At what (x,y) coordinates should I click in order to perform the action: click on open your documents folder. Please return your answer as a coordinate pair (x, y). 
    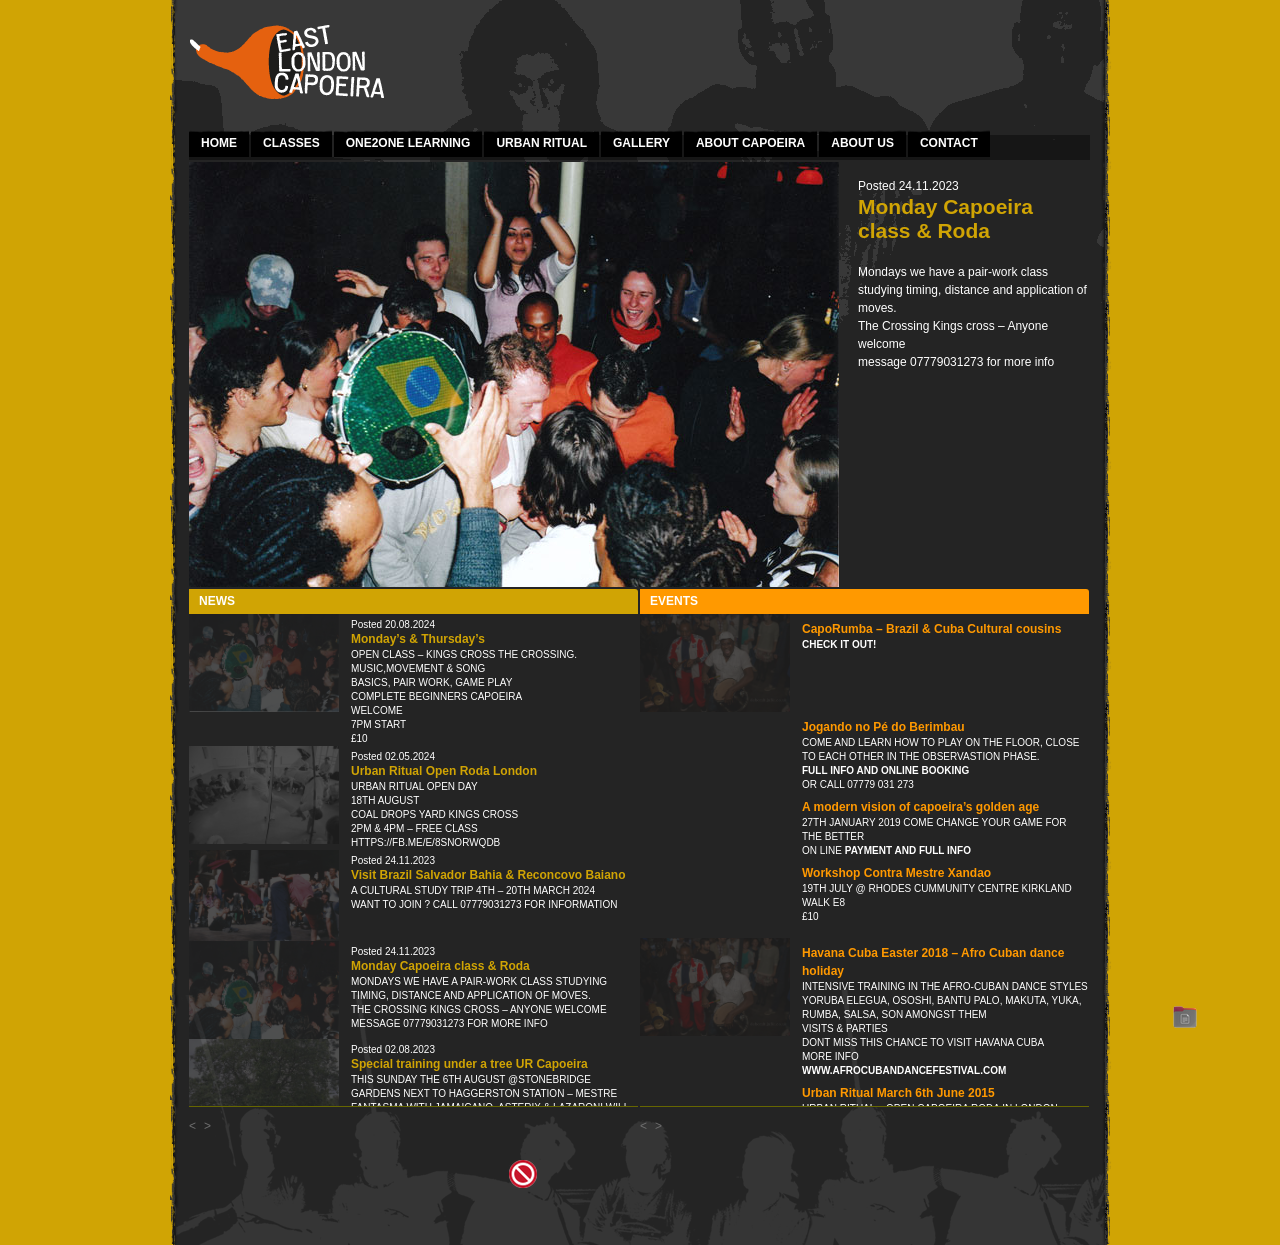
    Looking at the image, I should click on (1185, 1017).